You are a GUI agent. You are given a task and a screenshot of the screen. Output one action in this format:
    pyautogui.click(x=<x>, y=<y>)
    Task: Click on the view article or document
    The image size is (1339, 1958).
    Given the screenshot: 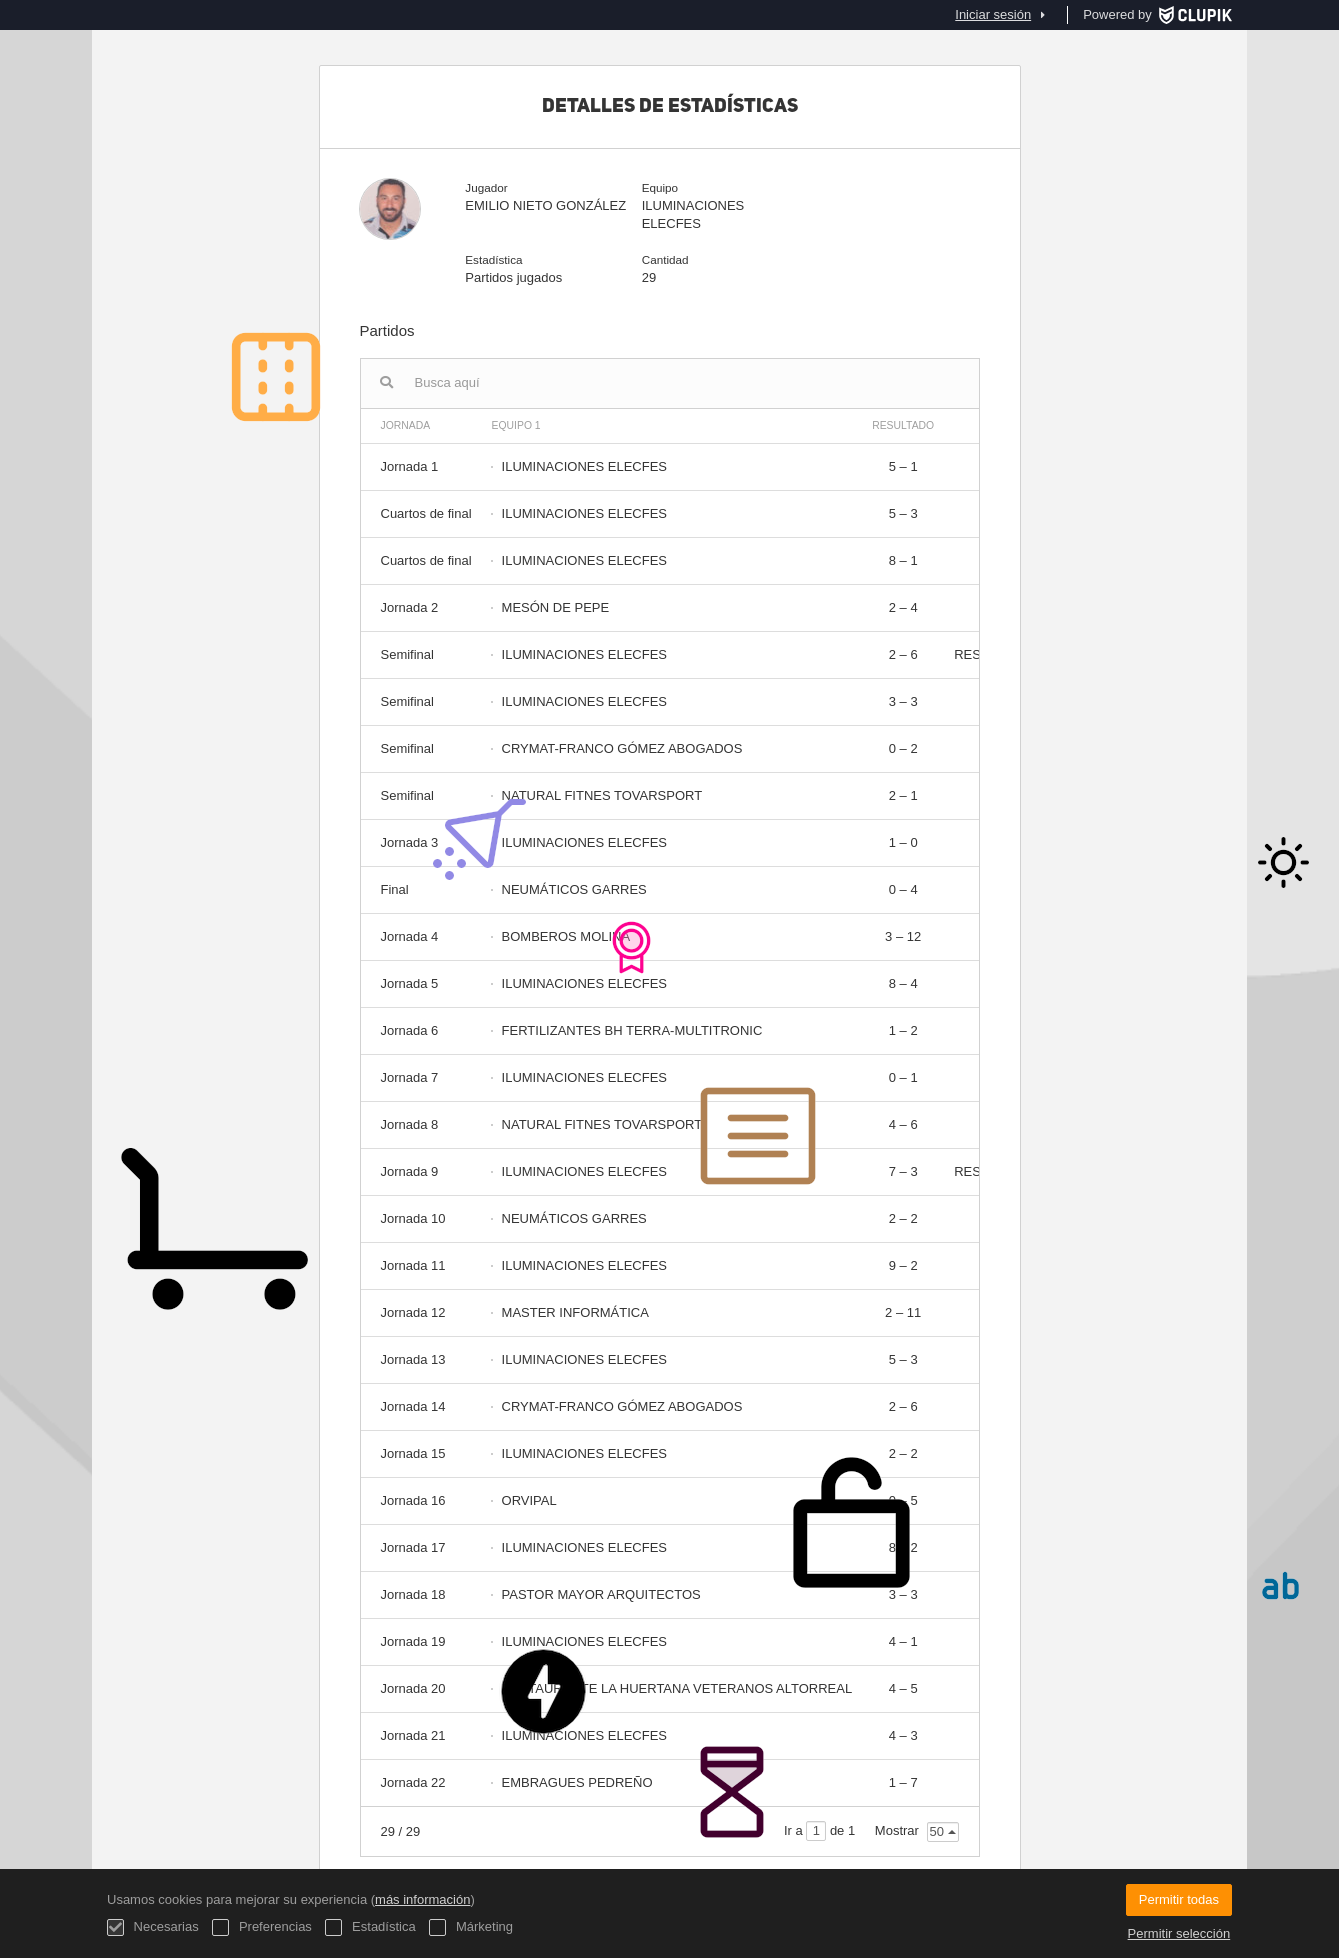 What is the action you would take?
    pyautogui.click(x=758, y=1136)
    